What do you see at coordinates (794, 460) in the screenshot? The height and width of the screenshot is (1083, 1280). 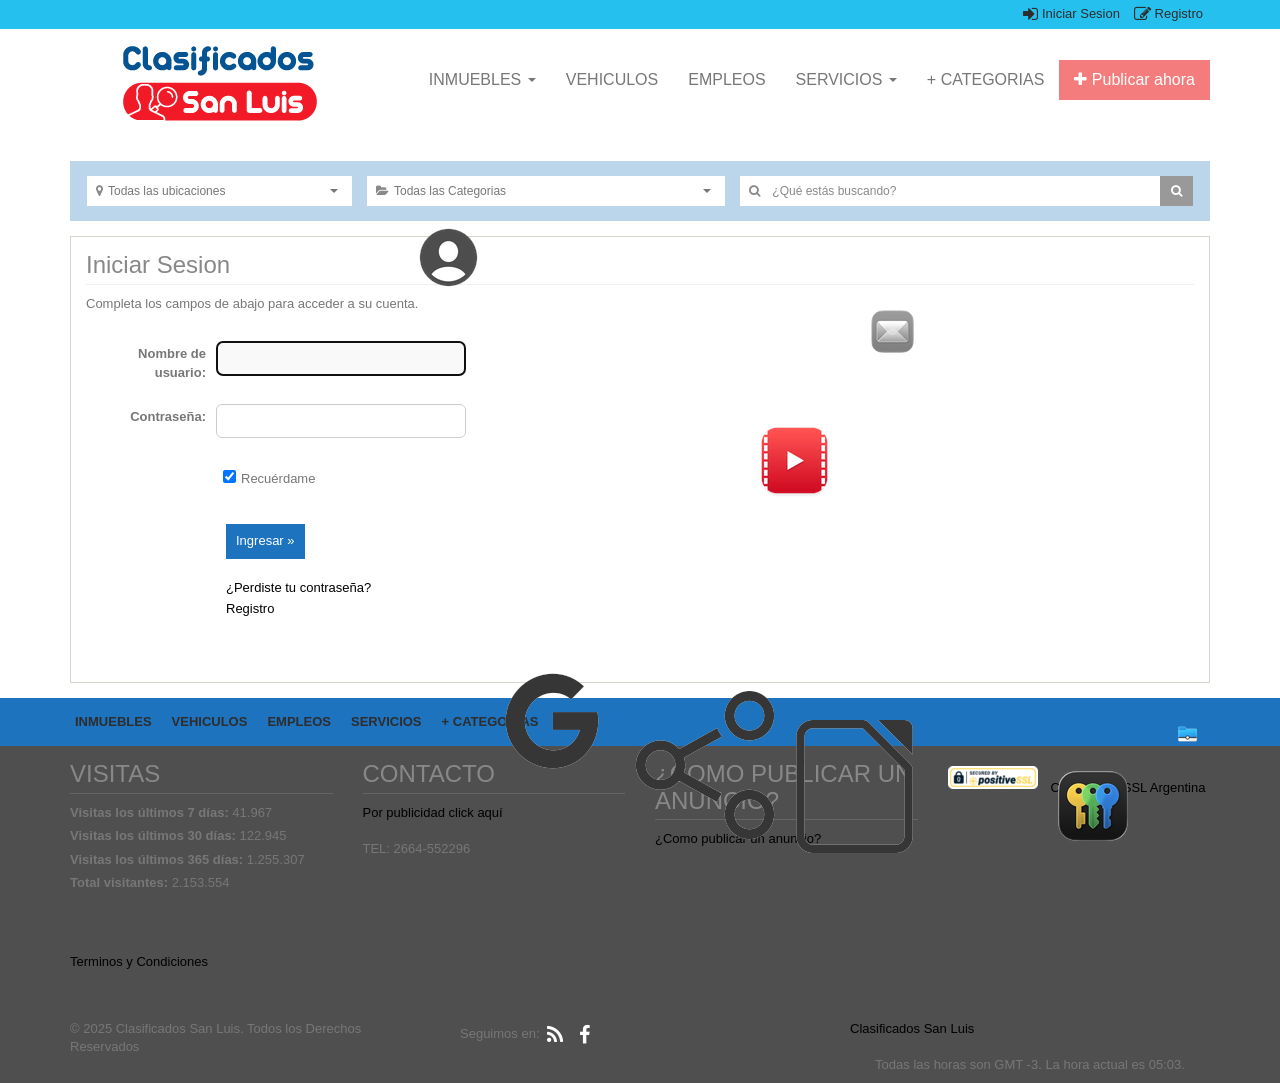 I see `open copypastegrab video downloader app` at bounding box center [794, 460].